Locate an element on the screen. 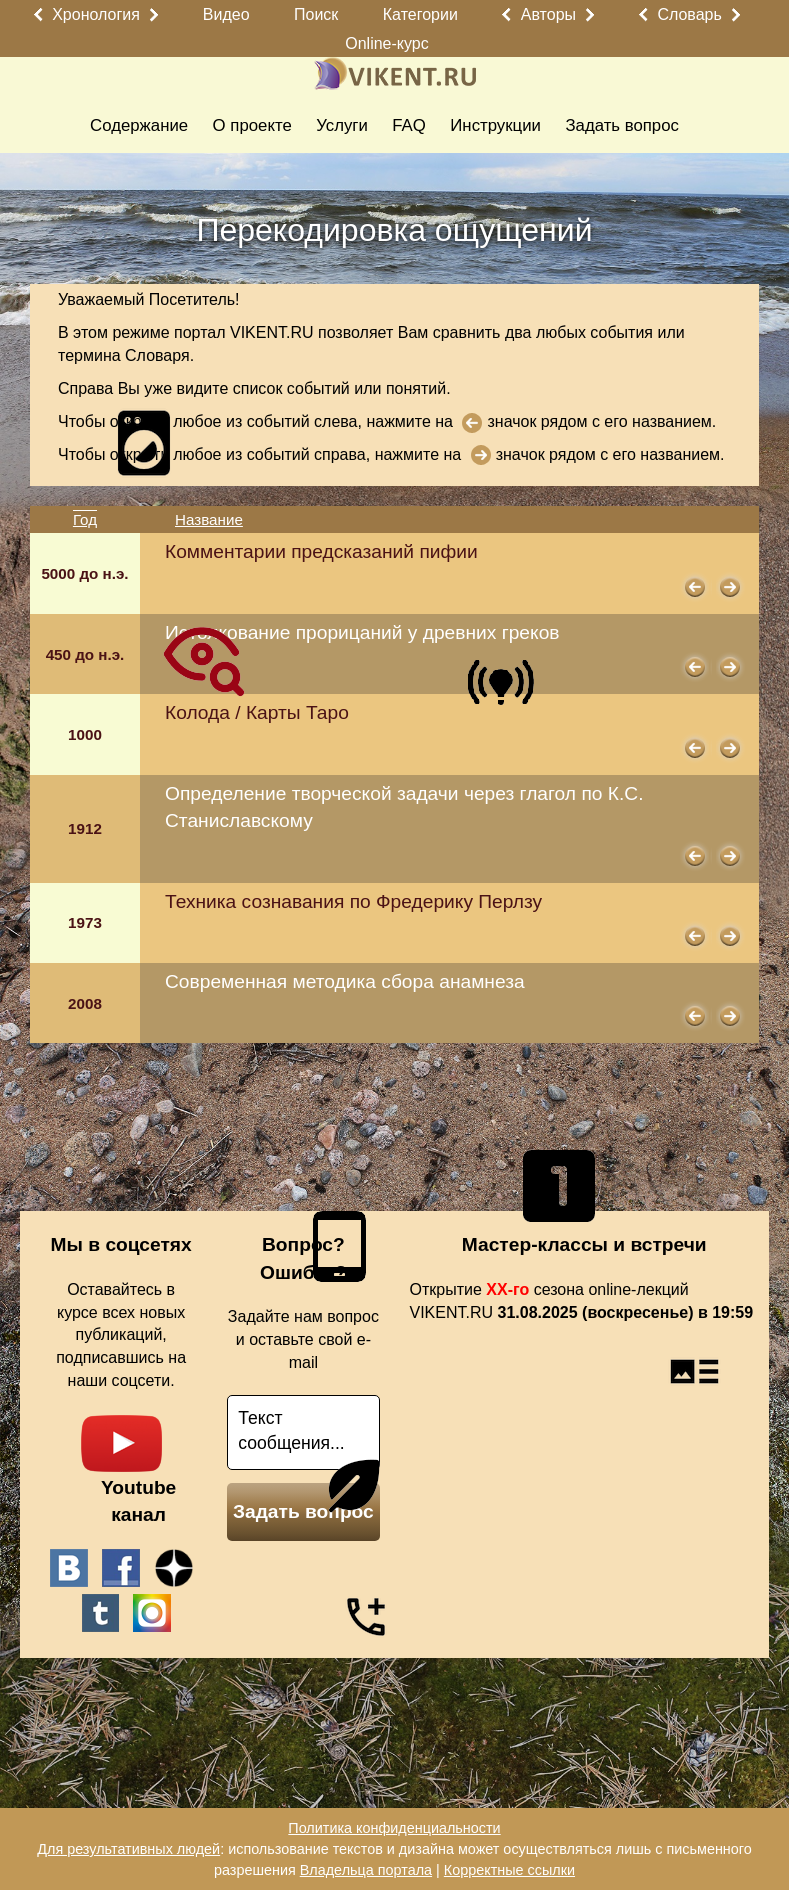  view article or media with thumbnail preview is located at coordinates (694, 1371).